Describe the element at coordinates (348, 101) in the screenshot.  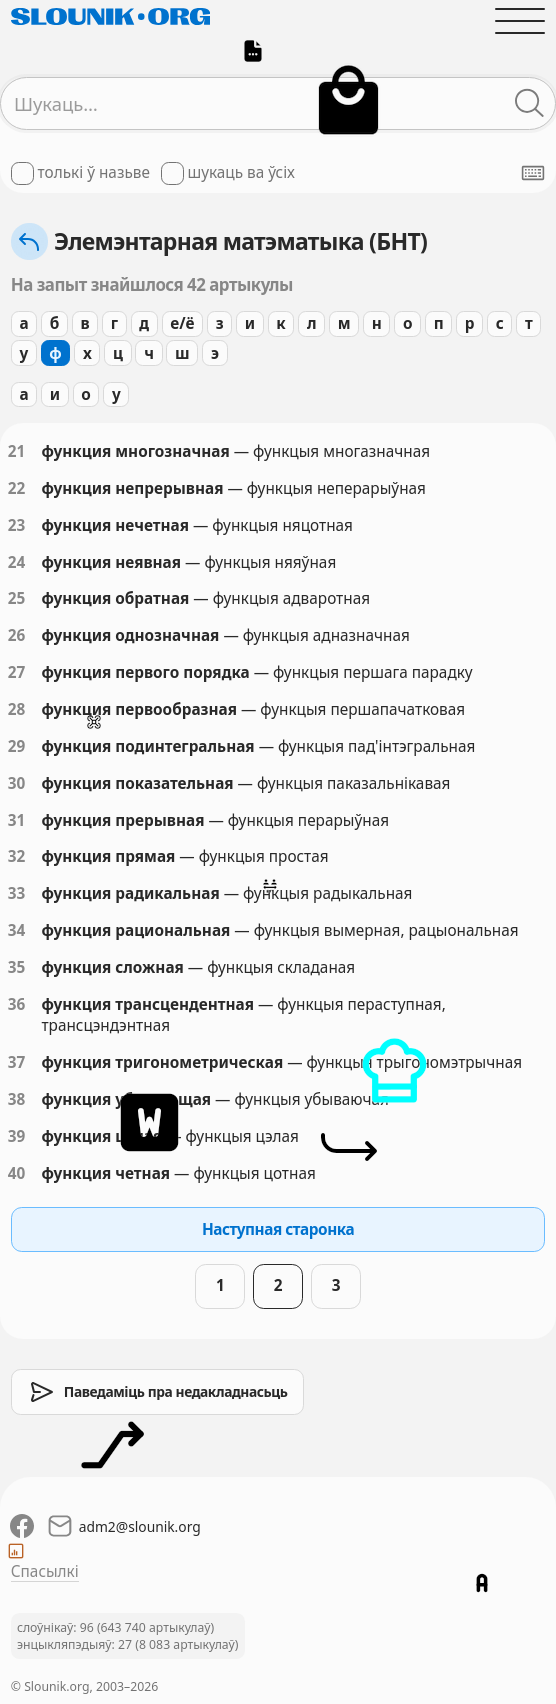
I see `open shopping or store section` at that location.